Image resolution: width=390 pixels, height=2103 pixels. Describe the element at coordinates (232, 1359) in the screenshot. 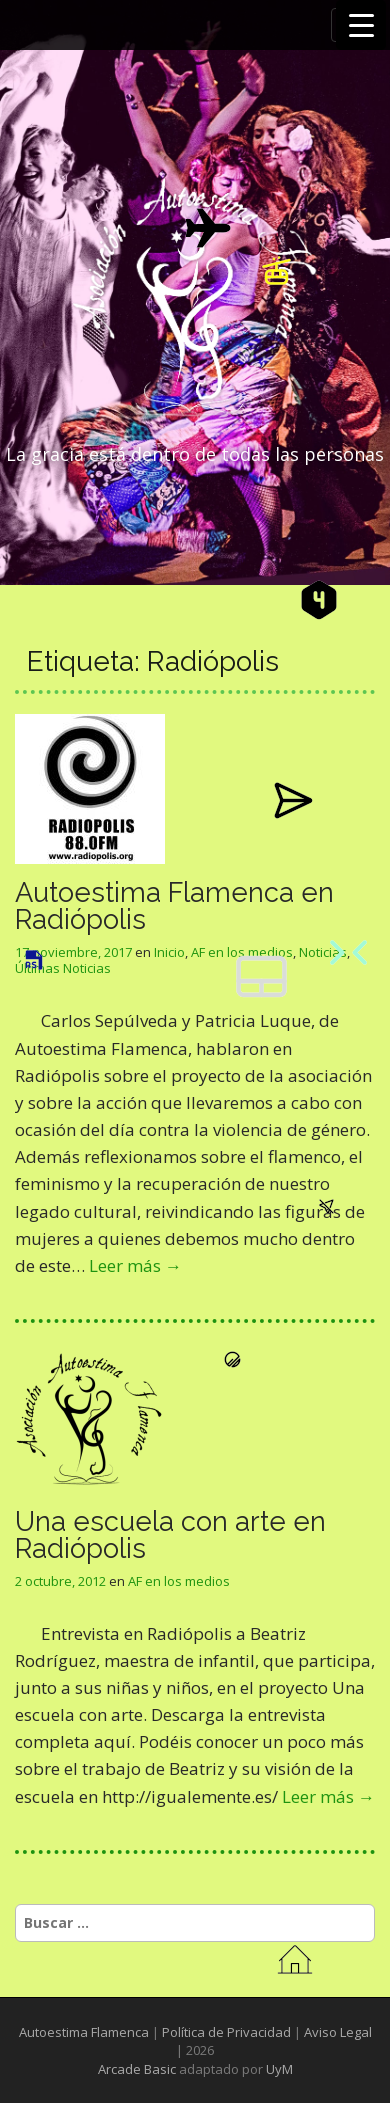

I see `planetscale database platform logo` at that location.